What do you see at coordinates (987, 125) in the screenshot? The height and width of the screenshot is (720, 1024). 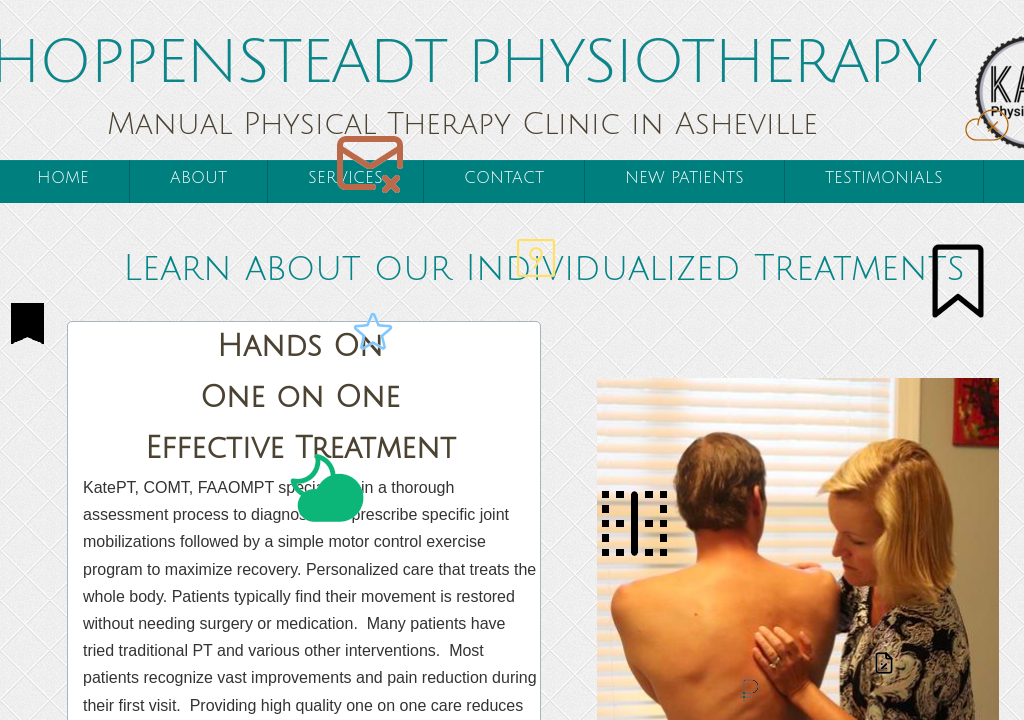 I see `disconnect from cloud storage` at bounding box center [987, 125].